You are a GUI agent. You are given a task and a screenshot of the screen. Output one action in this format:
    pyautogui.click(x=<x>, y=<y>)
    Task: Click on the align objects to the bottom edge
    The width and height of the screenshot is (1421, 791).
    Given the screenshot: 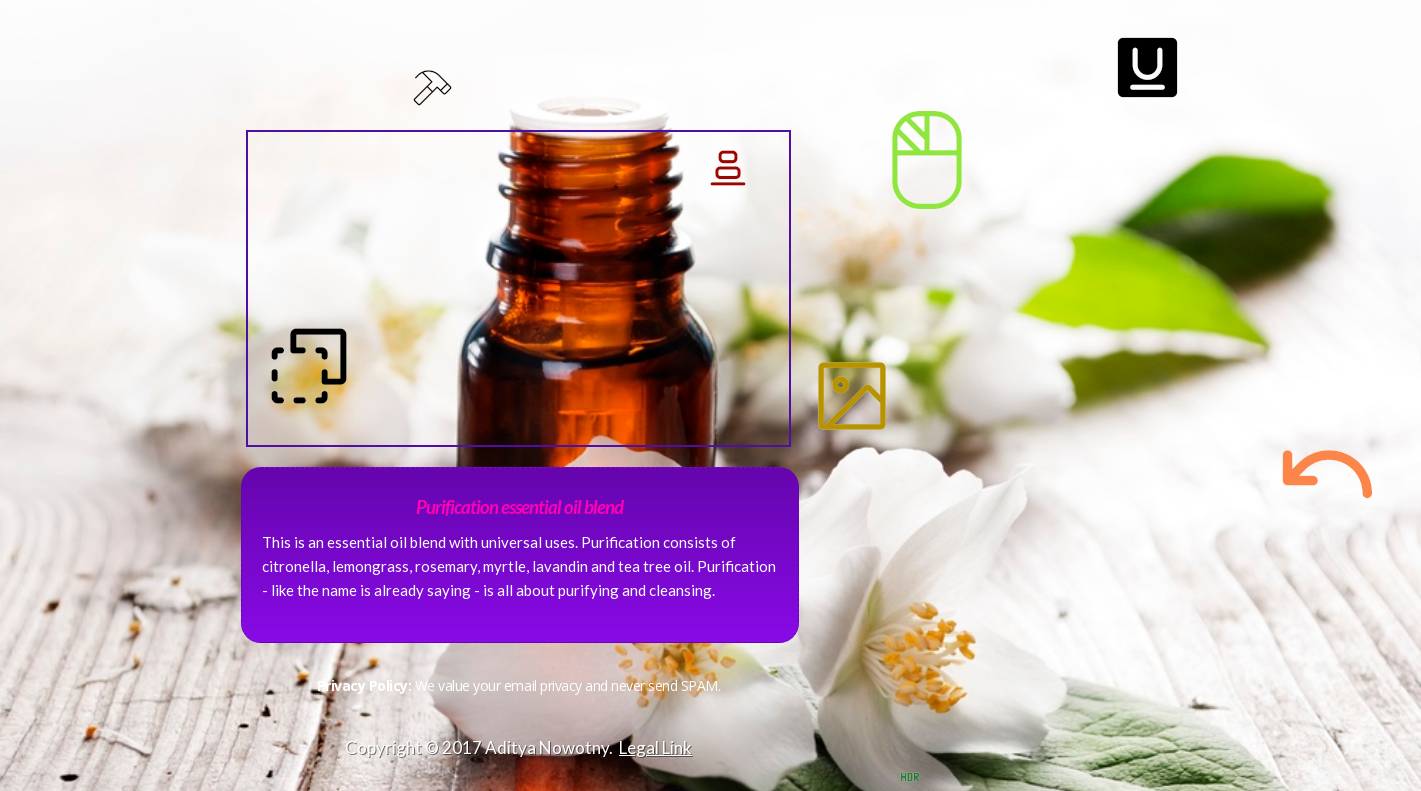 What is the action you would take?
    pyautogui.click(x=728, y=168)
    